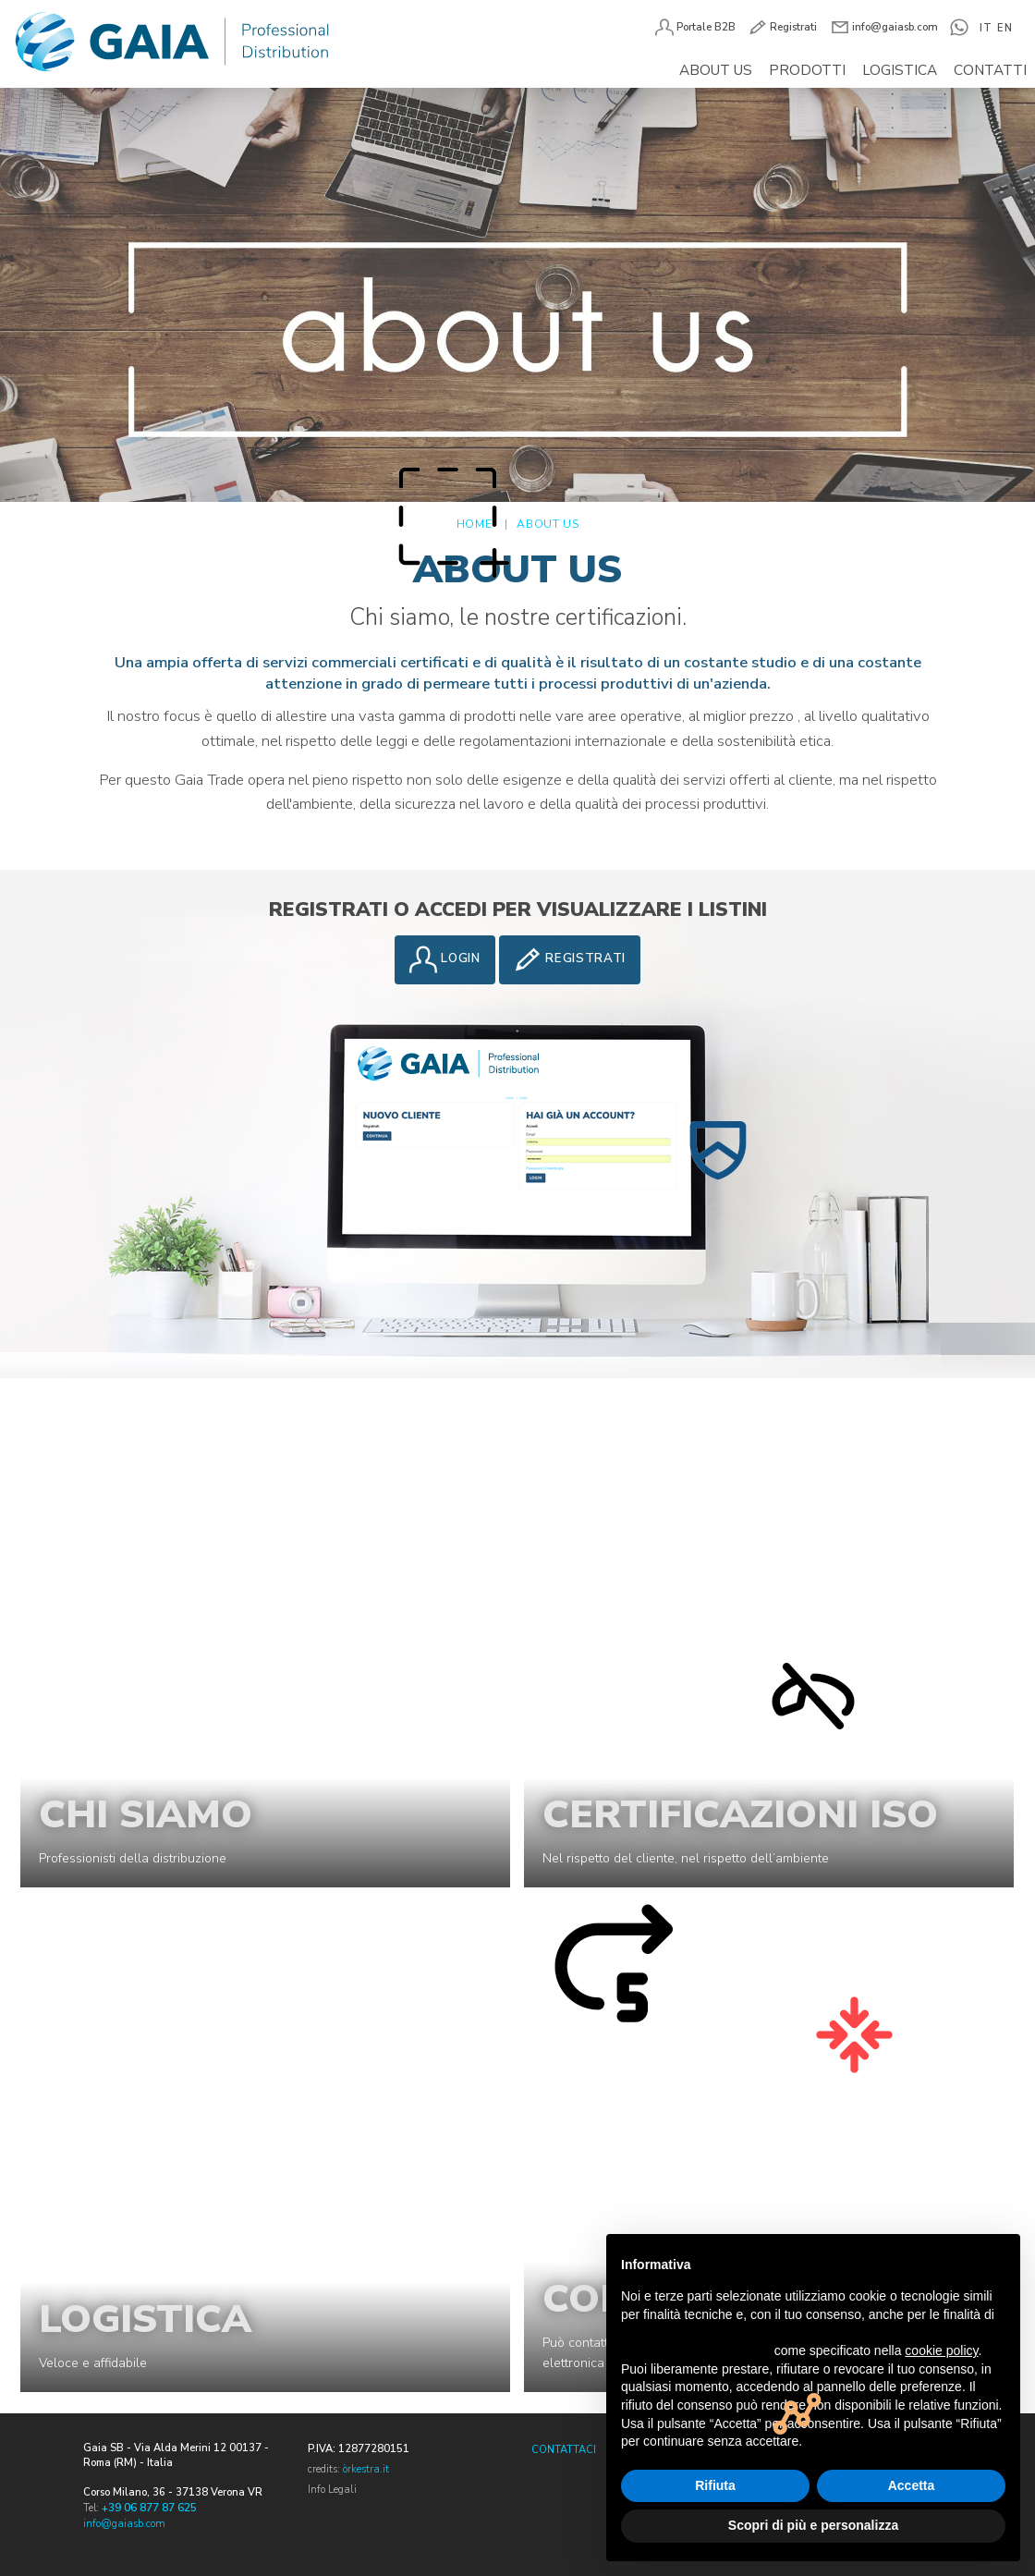 This screenshot has height=2576, width=1035. What do you see at coordinates (447, 516) in the screenshot?
I see `add to current selection` at bounding box center [447, 516].